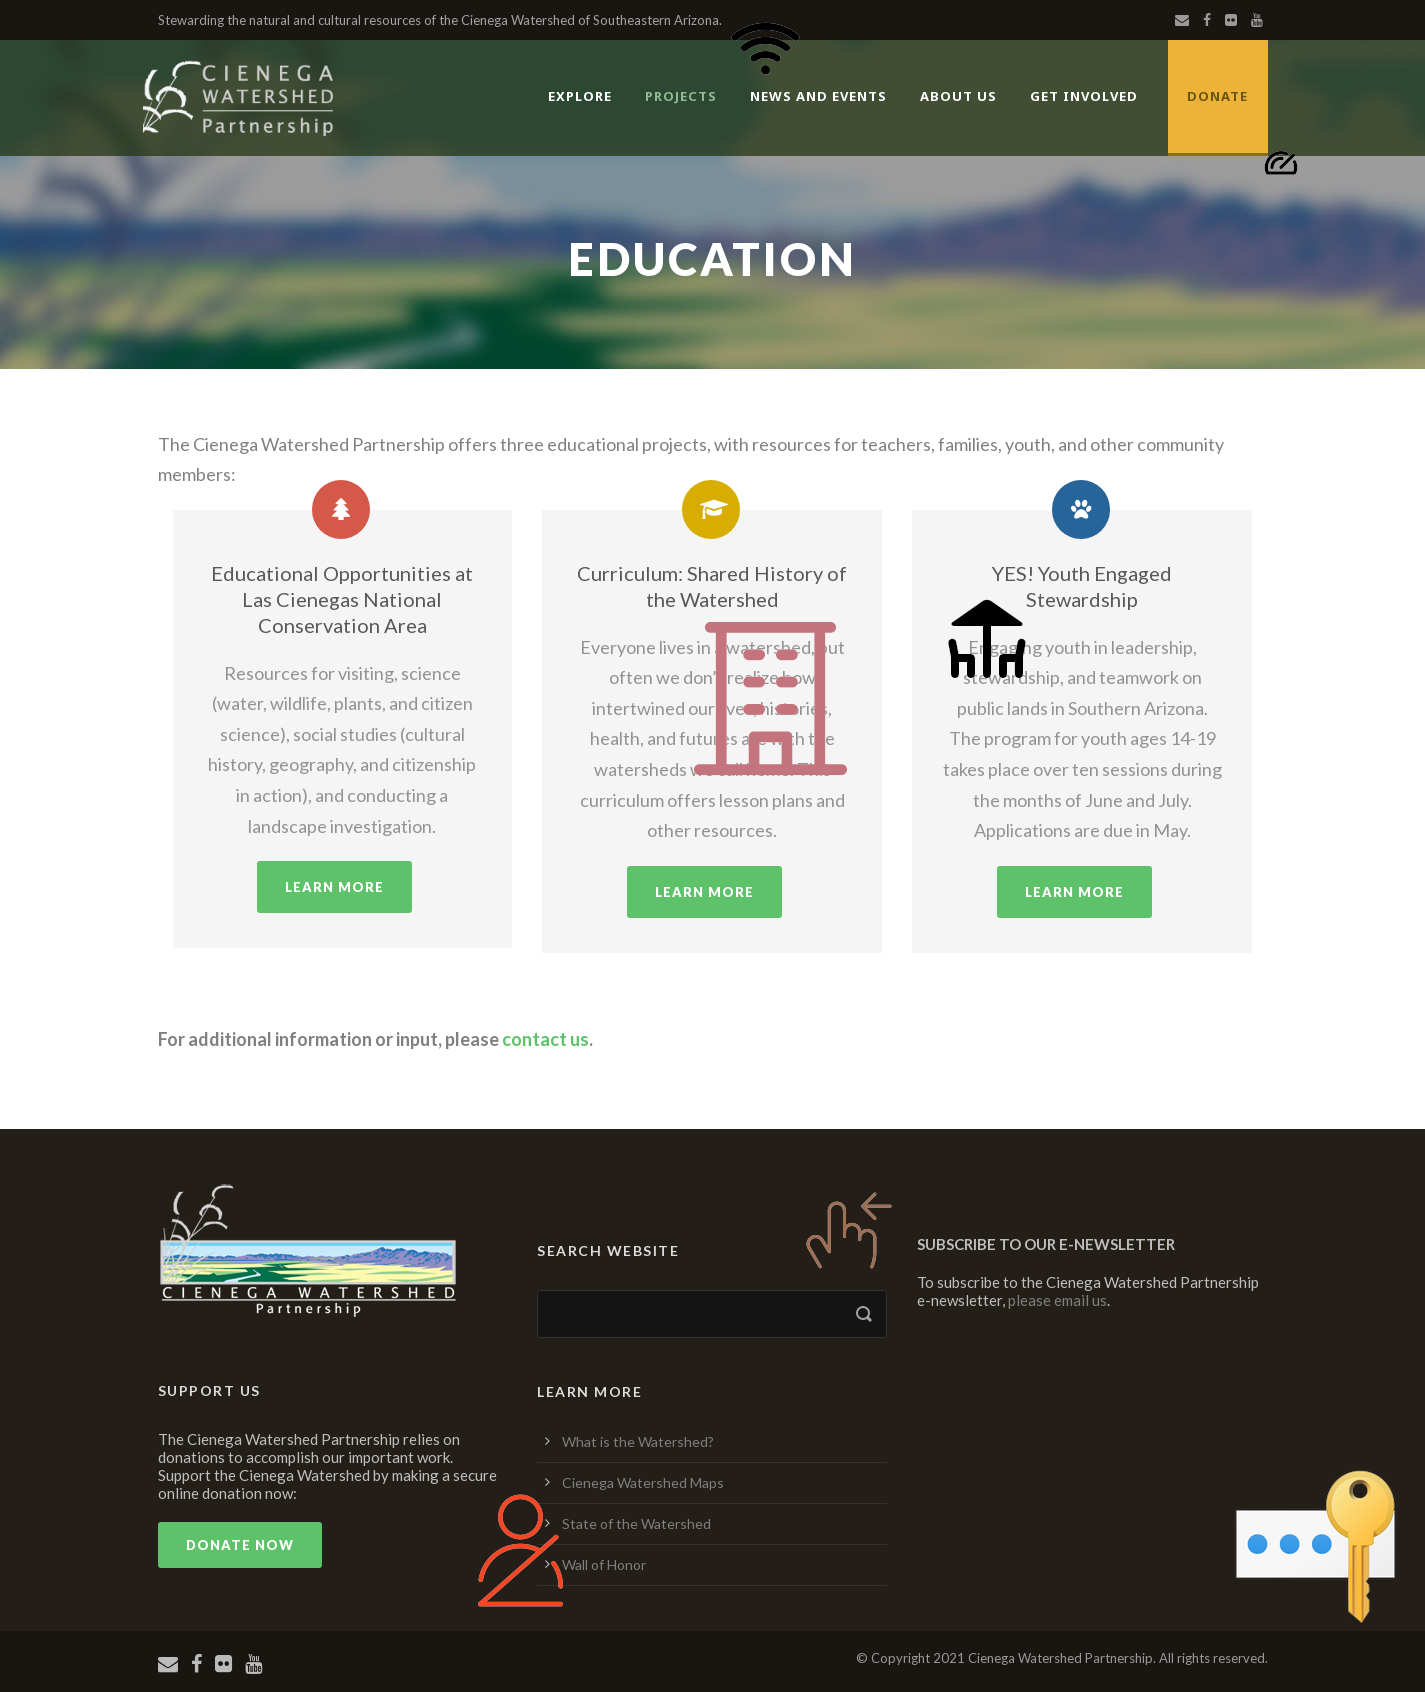 The width and height of the screenshot is (1425, 1692). What do you see at coordinates (520, 1550) in the screenshot?
I see `fasten seatbelt reminder` at bounding box center [520, 1550].